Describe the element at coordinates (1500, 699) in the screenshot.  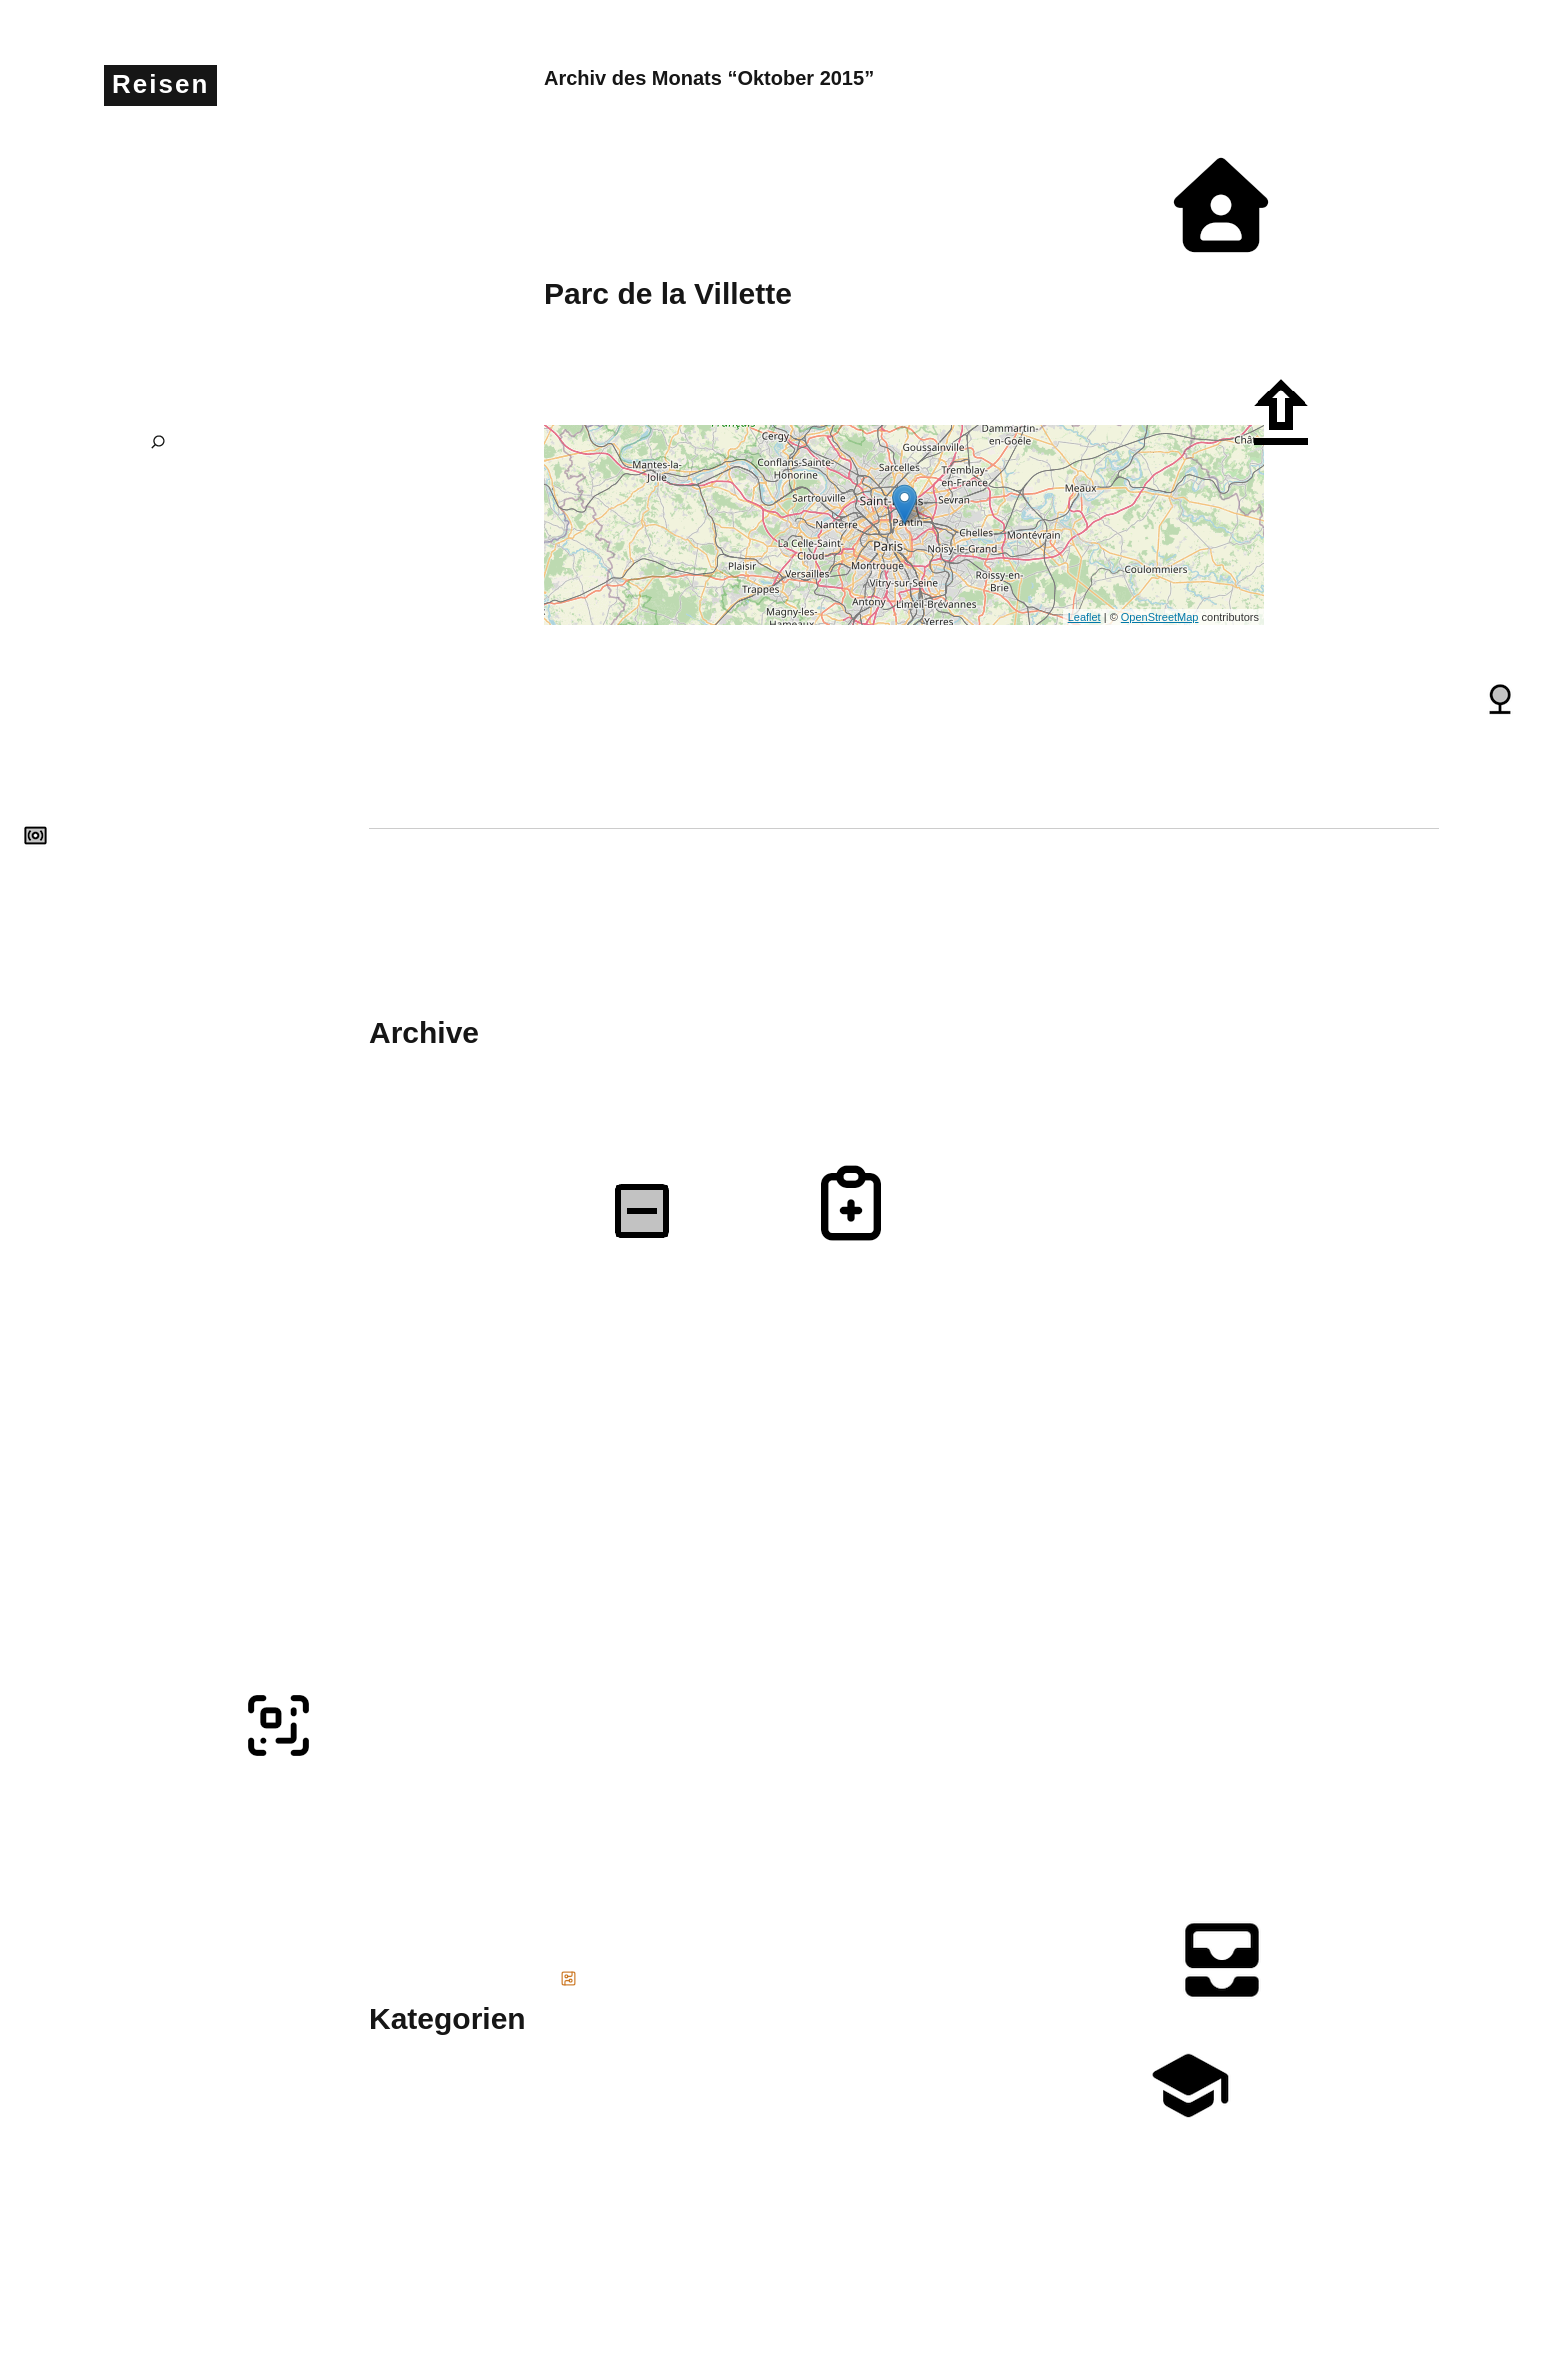
I see `view nature or outdoor photos` at that location.